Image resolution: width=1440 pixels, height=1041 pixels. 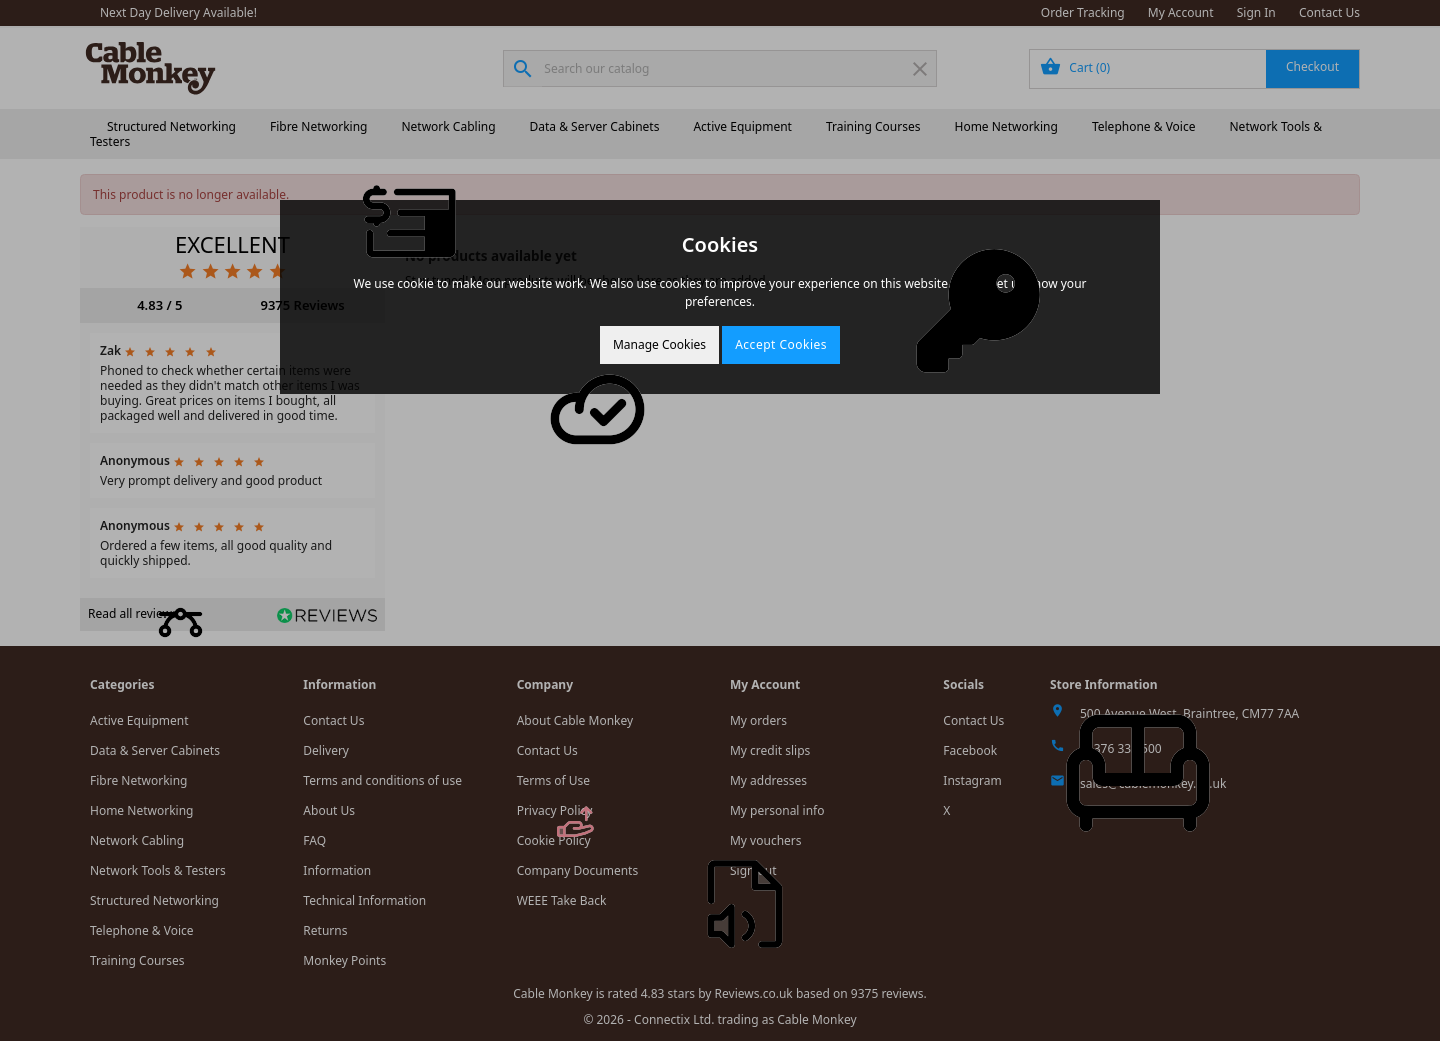 I want to click on view or access invoices, so click(x=411, y=223).